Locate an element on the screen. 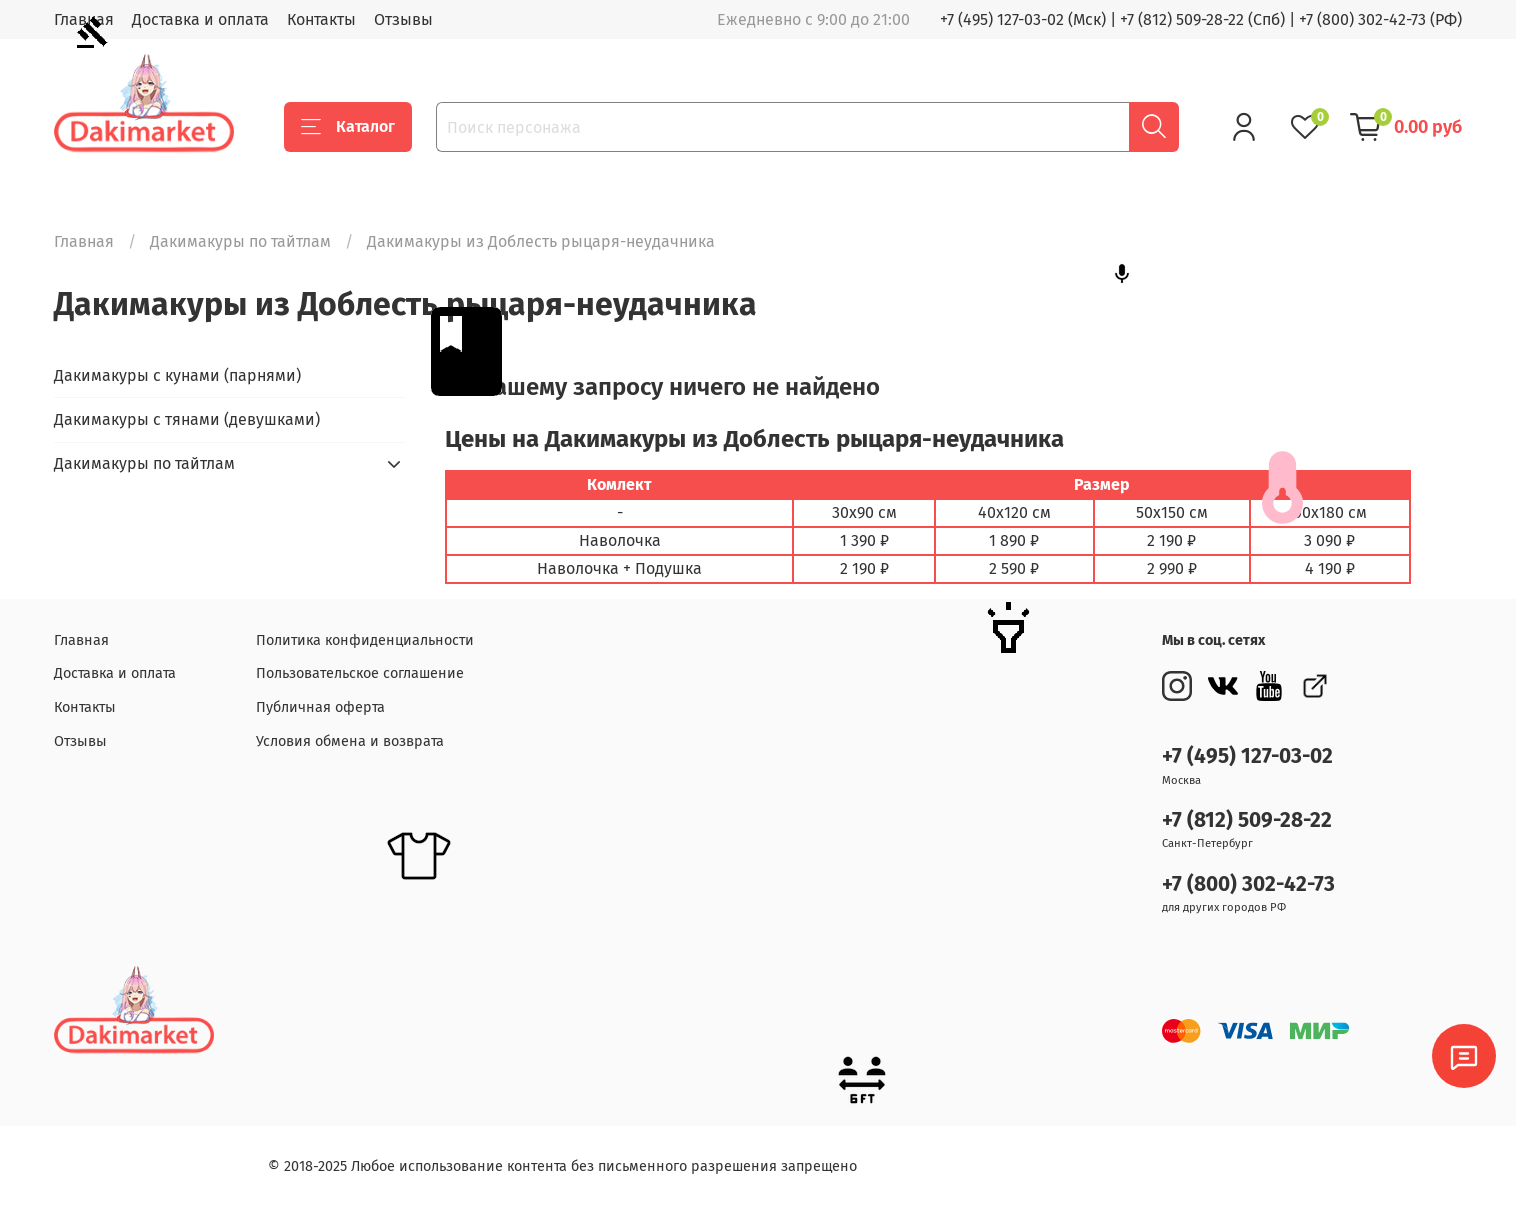  tap to start voice recording is located at coordinates (1122, 274).